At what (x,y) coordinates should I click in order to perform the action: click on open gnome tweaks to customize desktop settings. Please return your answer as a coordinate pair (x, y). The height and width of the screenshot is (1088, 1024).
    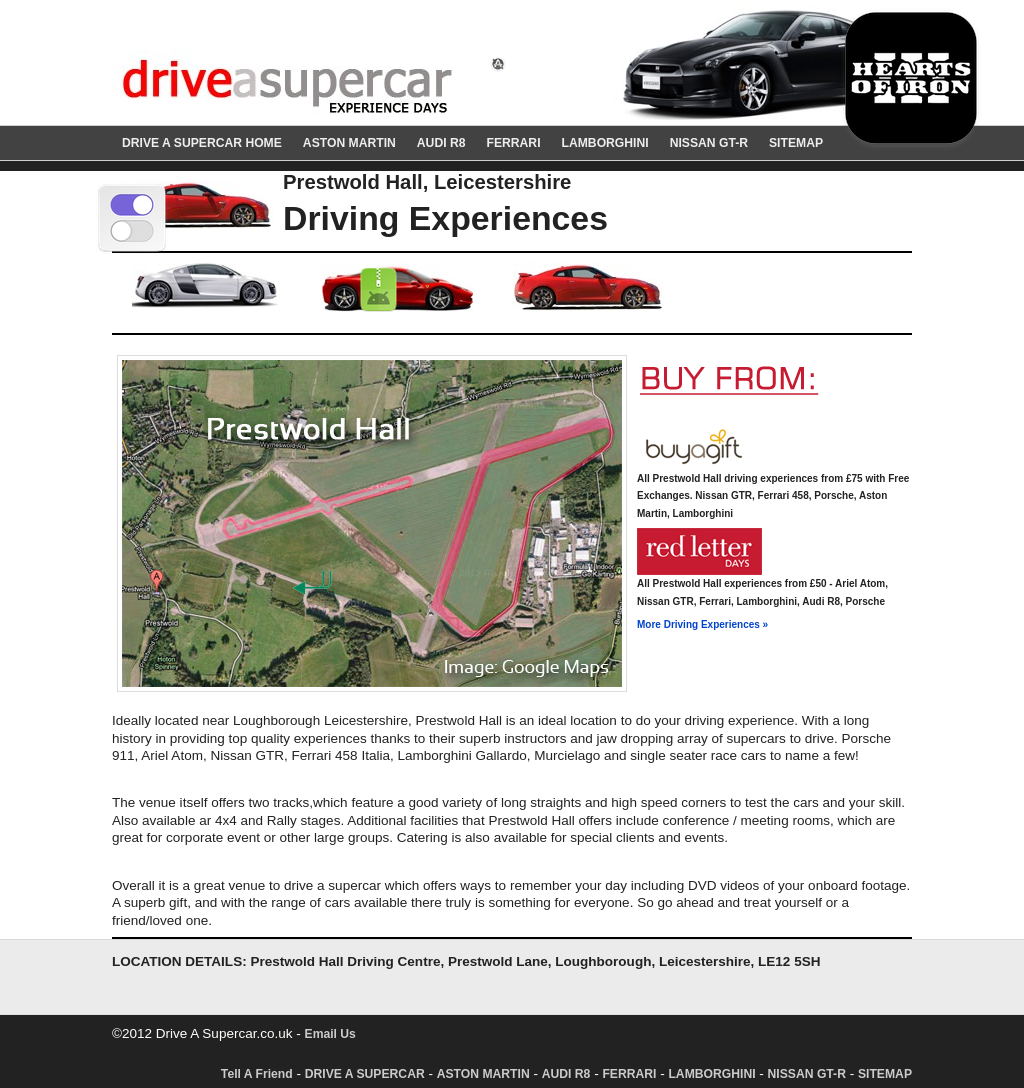
    Looking at the image, I should click on (132, 218).